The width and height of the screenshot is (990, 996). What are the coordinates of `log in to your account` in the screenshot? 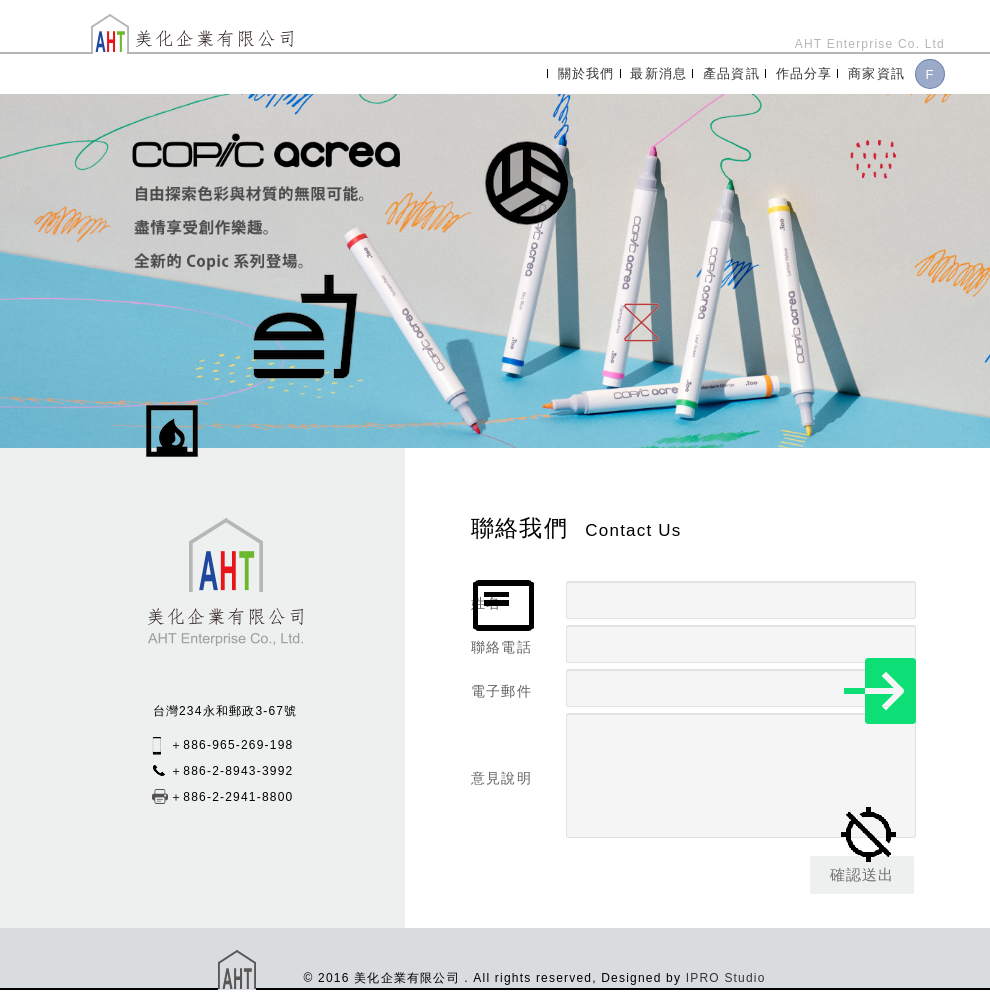 It's located at (880, 691).